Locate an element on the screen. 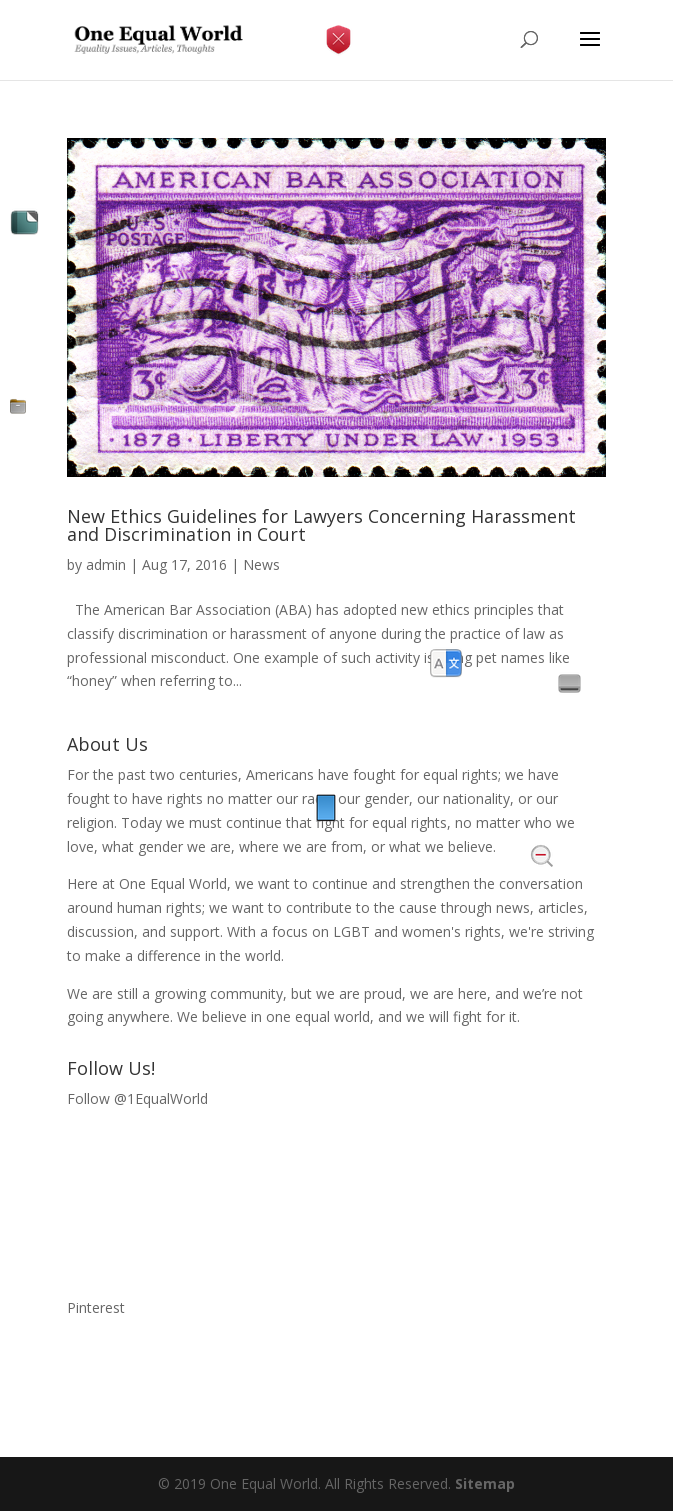 The width and height of the screenshot is (673, 1511). iPad Air device in connected devices list is located at coordinates (326, 808).